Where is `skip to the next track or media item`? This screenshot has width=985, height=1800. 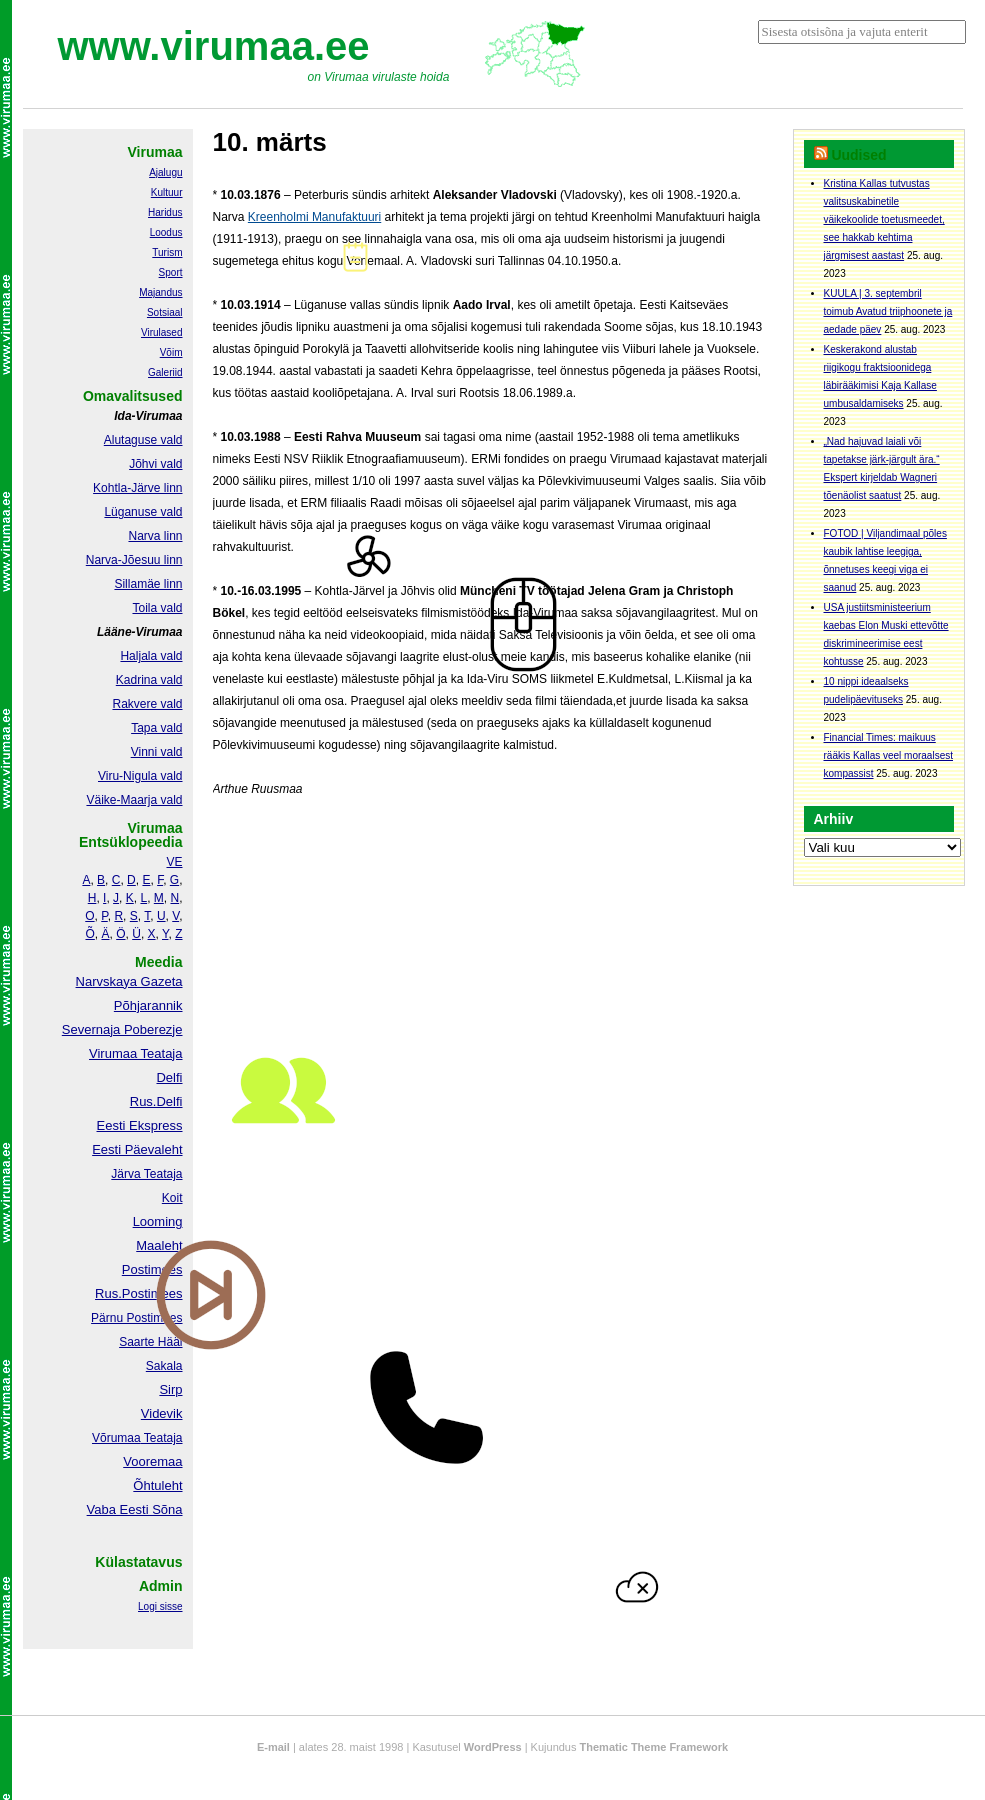 skip to the next track or media item is located at coordinates (211, 1295).